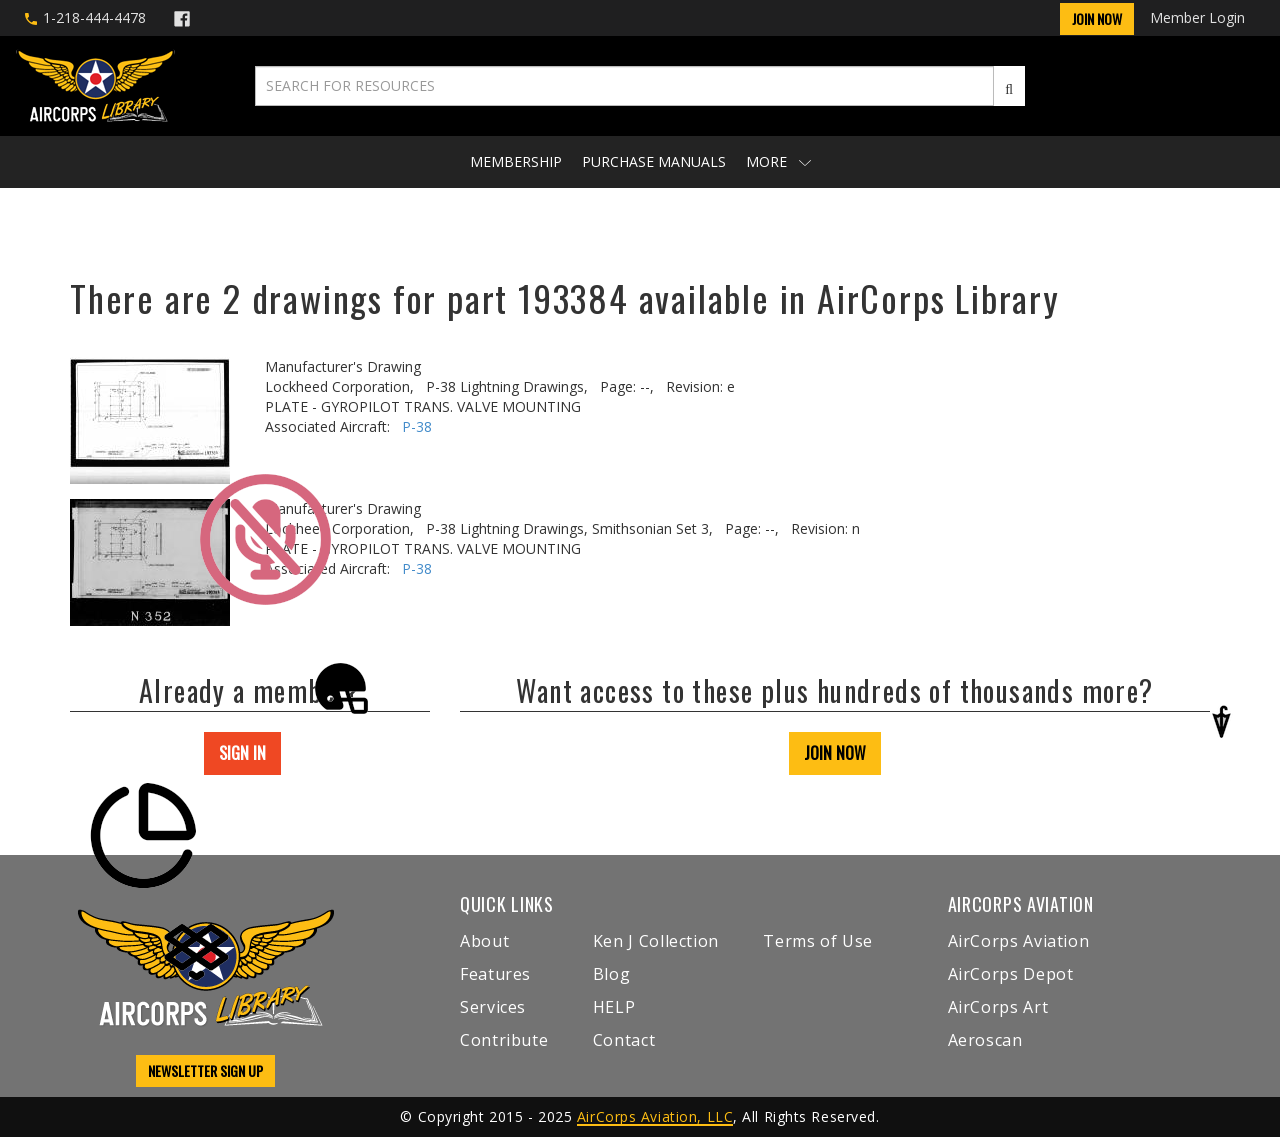 This screenshot has width=1280, height=1137. I want to click on open dropbox cloud storage, so click(196, 949).